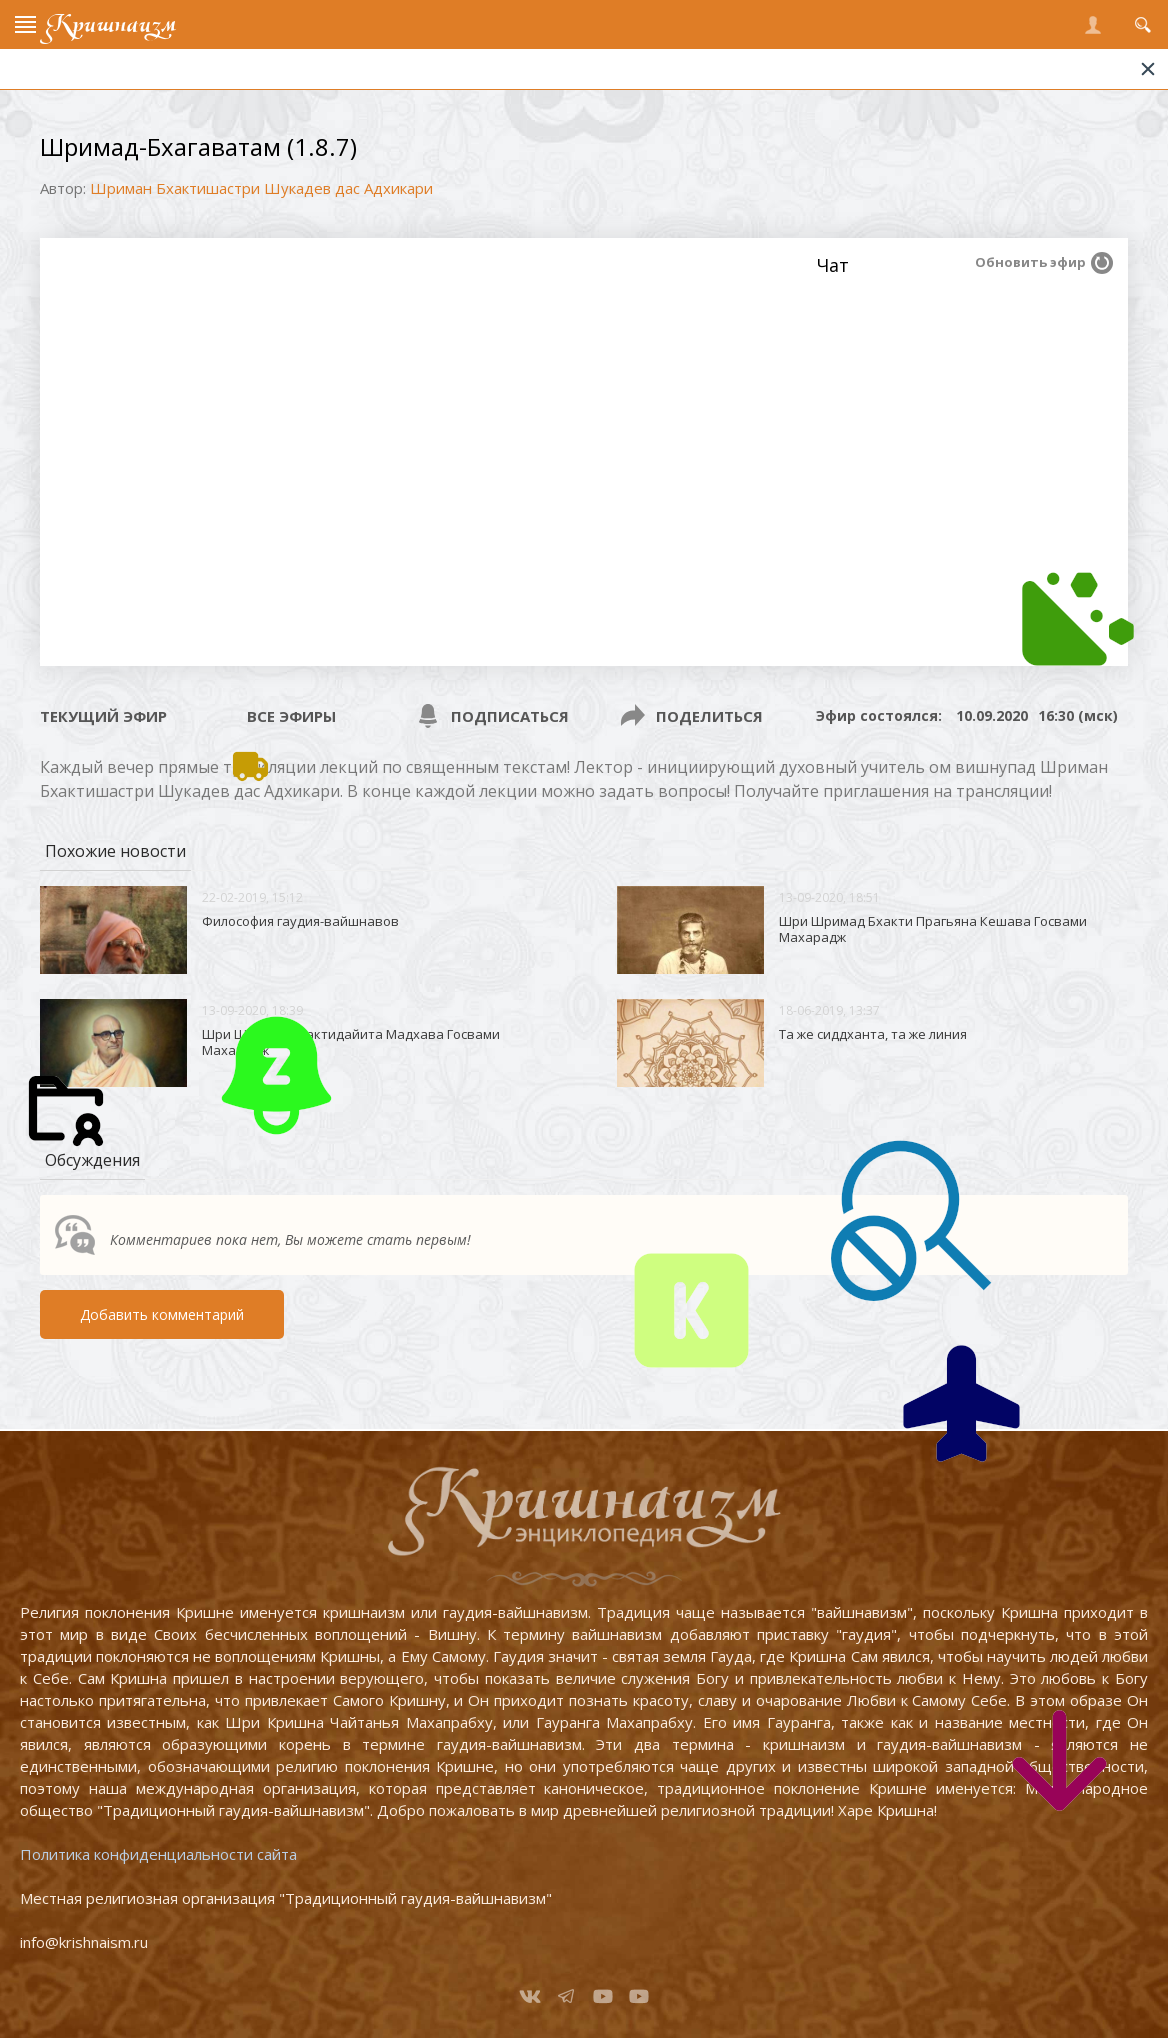  What do you see at coordinates (691, 1310) in the screenshot?
I see `keyboard shortcut indicator for the letter K` at bounding box center [691, 1310].